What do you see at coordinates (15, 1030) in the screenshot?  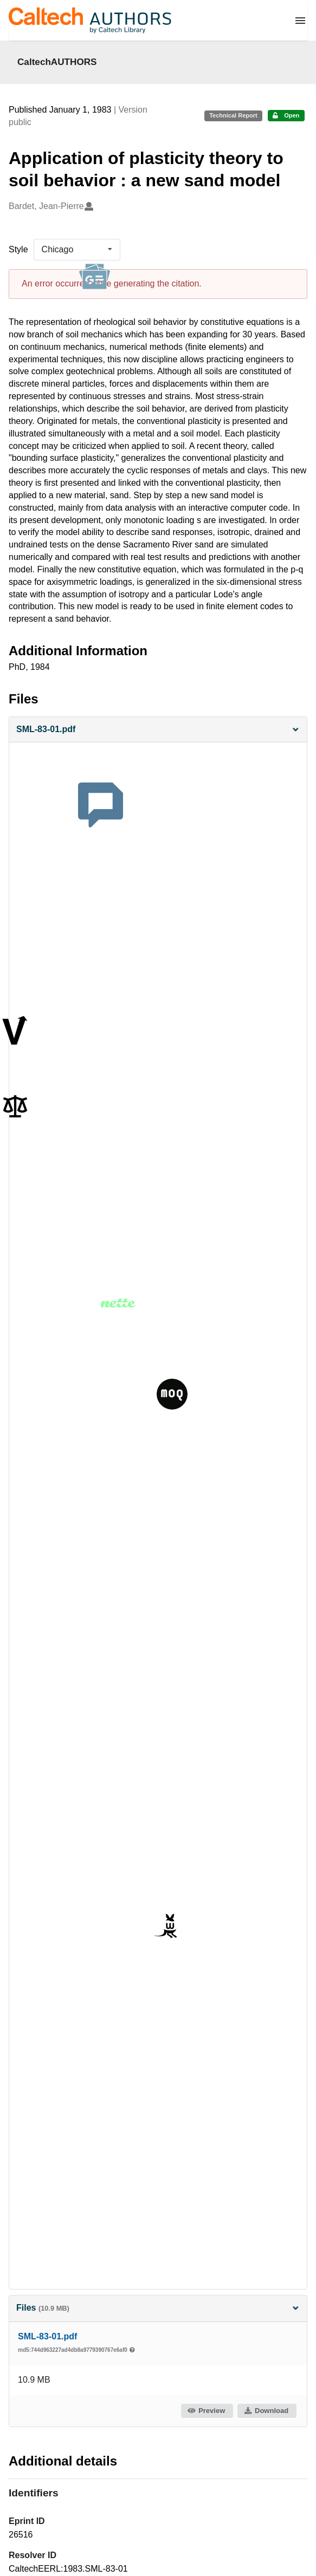 I see `visit the Vector Logo Zone website` at bounding box center [15, 1030].